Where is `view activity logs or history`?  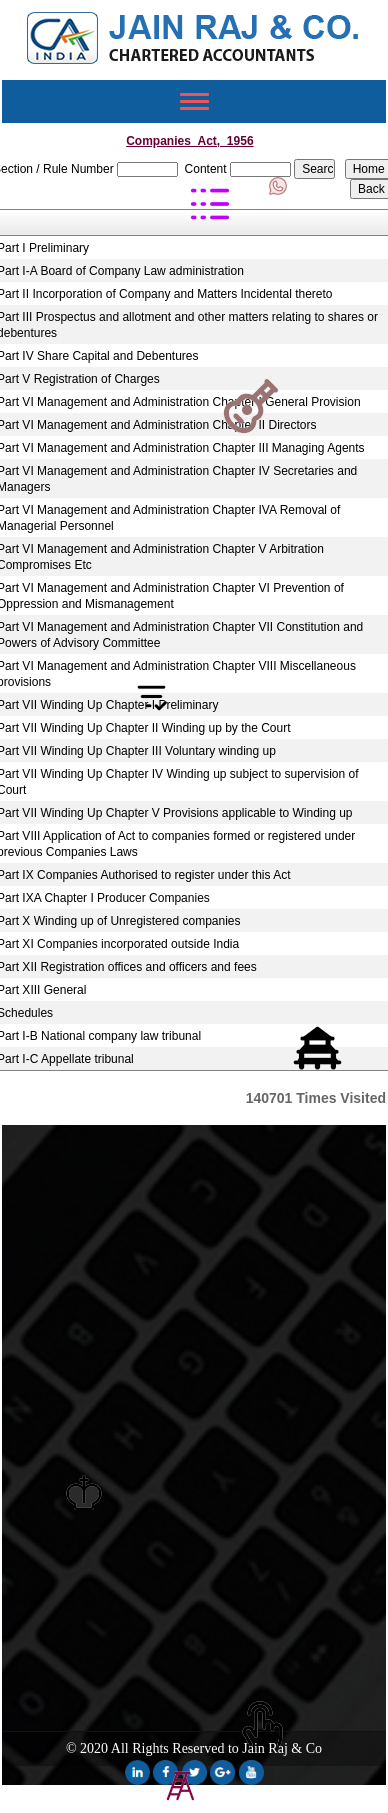 view activity logs or history is located at coordinates (210, 204).